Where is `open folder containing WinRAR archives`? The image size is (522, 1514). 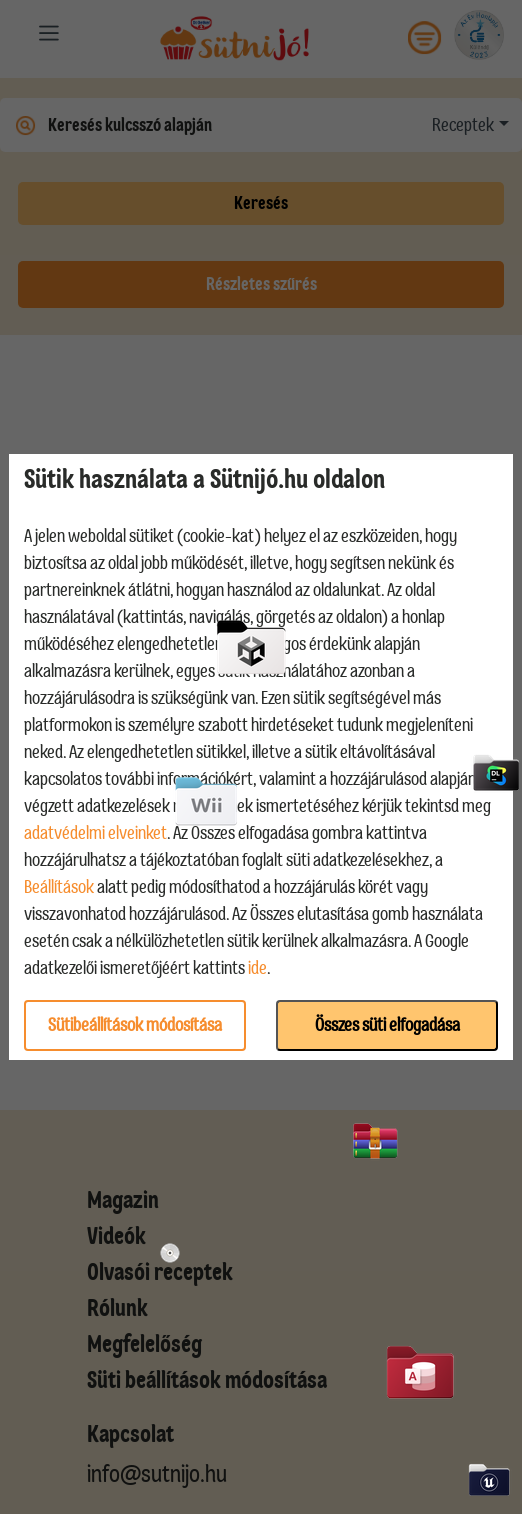 open folder containing WinRAR archives is located at coordinates (375, 1142).